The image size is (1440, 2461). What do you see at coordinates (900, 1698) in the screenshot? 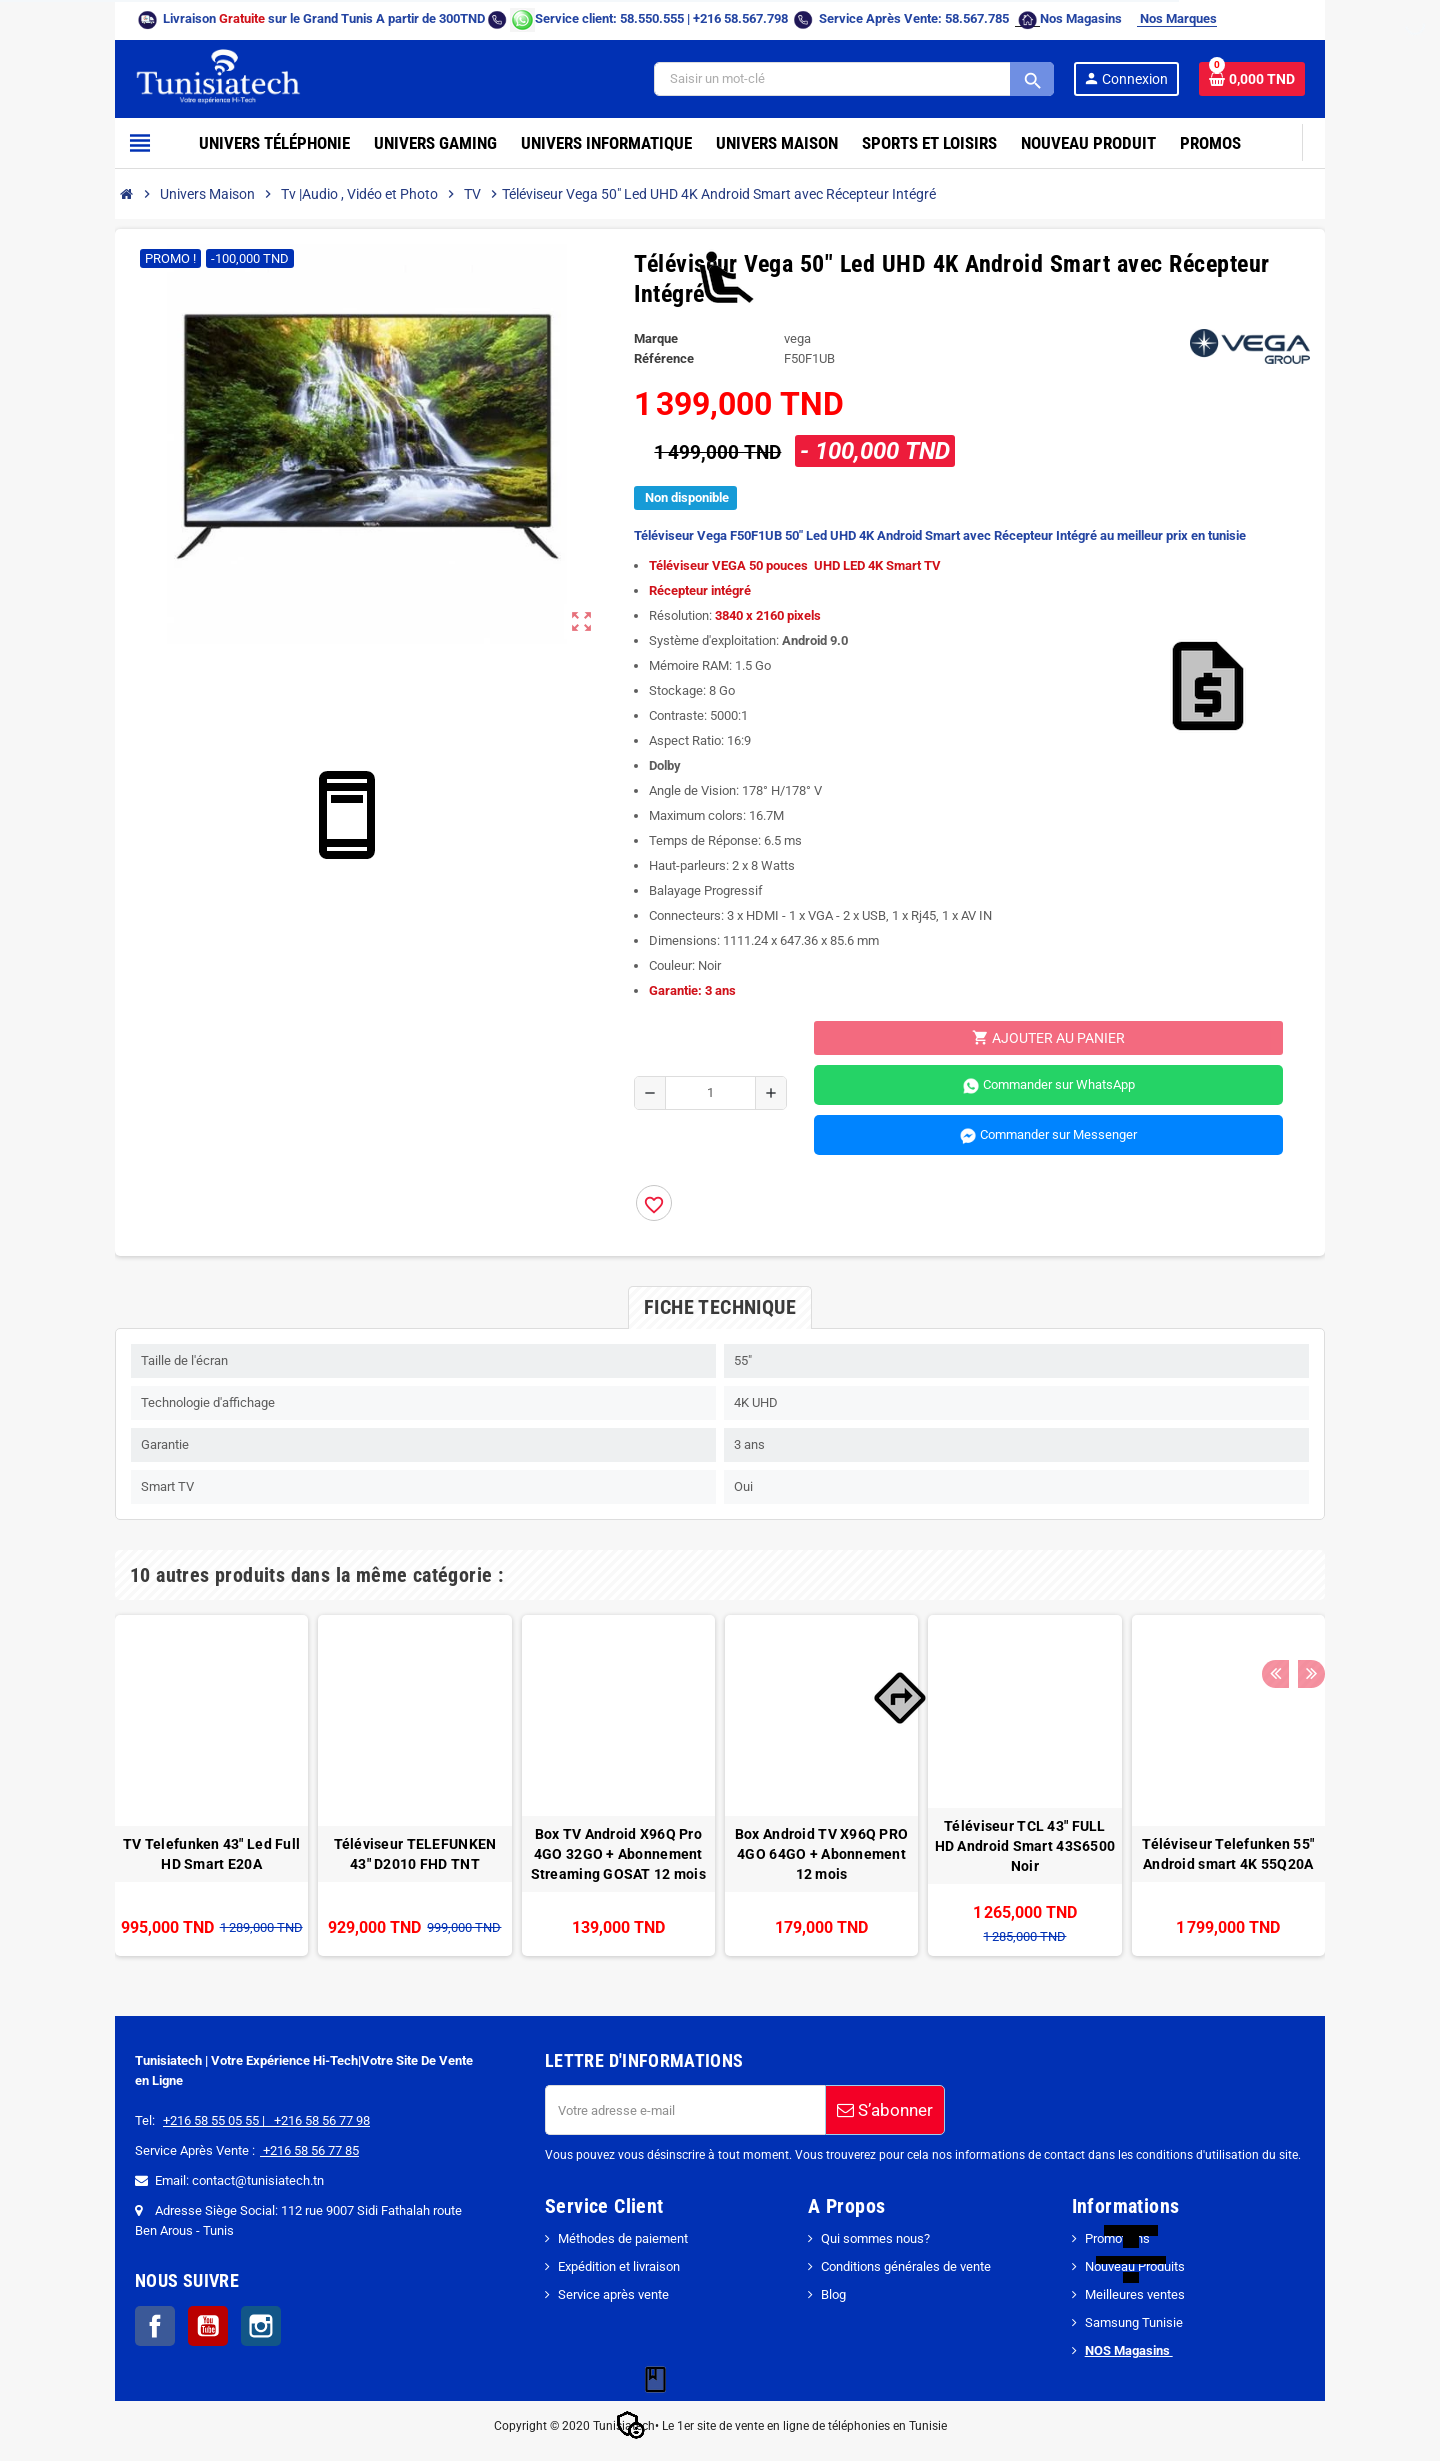
I see `get directions to a location` at bounding box center [900, 1698].